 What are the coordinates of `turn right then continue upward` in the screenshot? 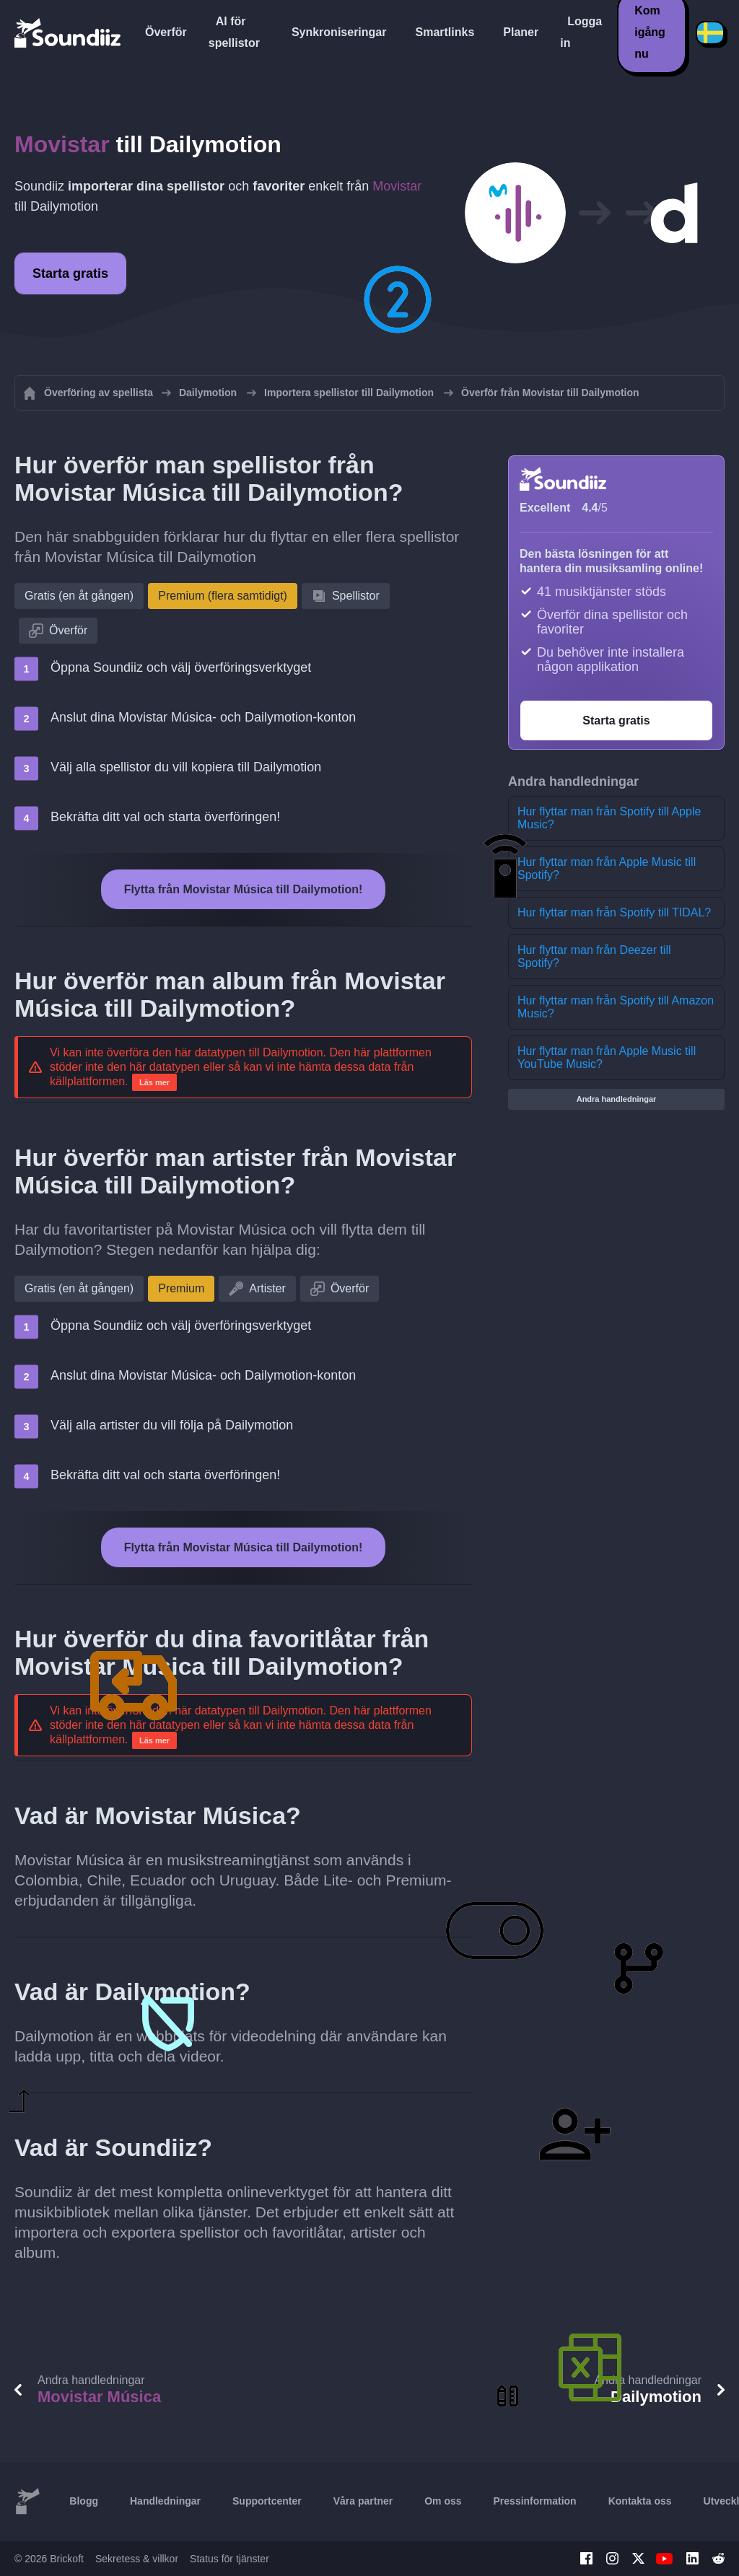 It's located at (19, 2100).